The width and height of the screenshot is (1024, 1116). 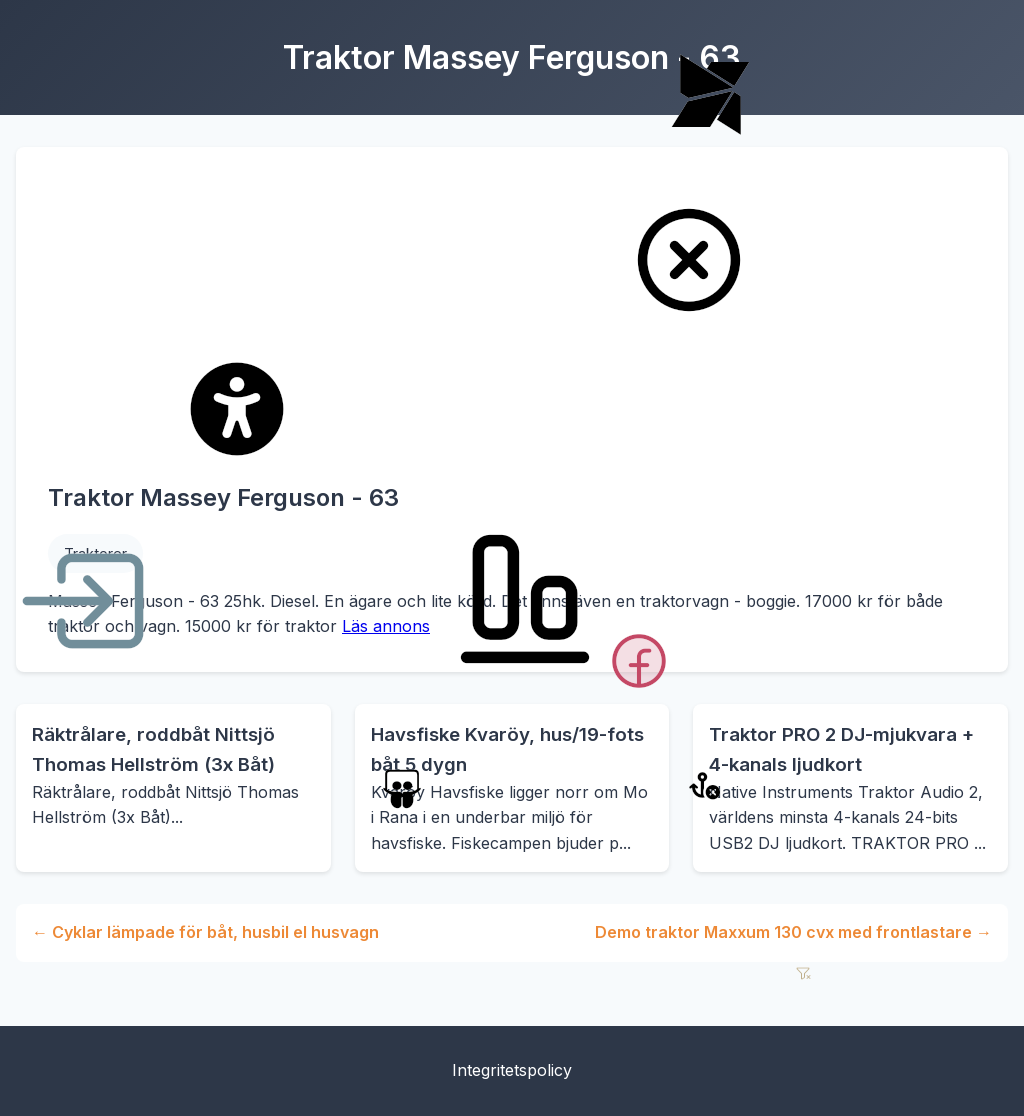 I want to click on access accessibility settings, so click(x=237, y=409).